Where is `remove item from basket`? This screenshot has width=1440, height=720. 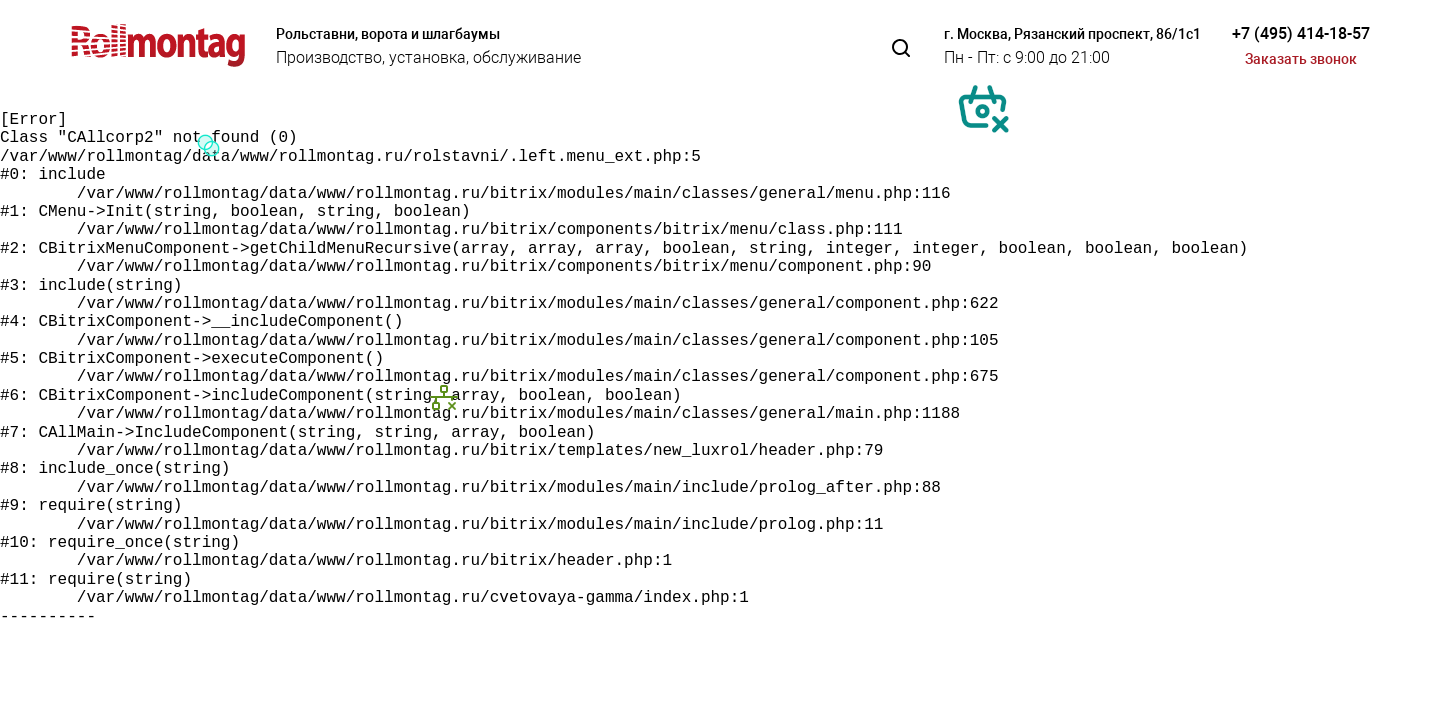 remove item from basket is located at coordinates (982, 106).